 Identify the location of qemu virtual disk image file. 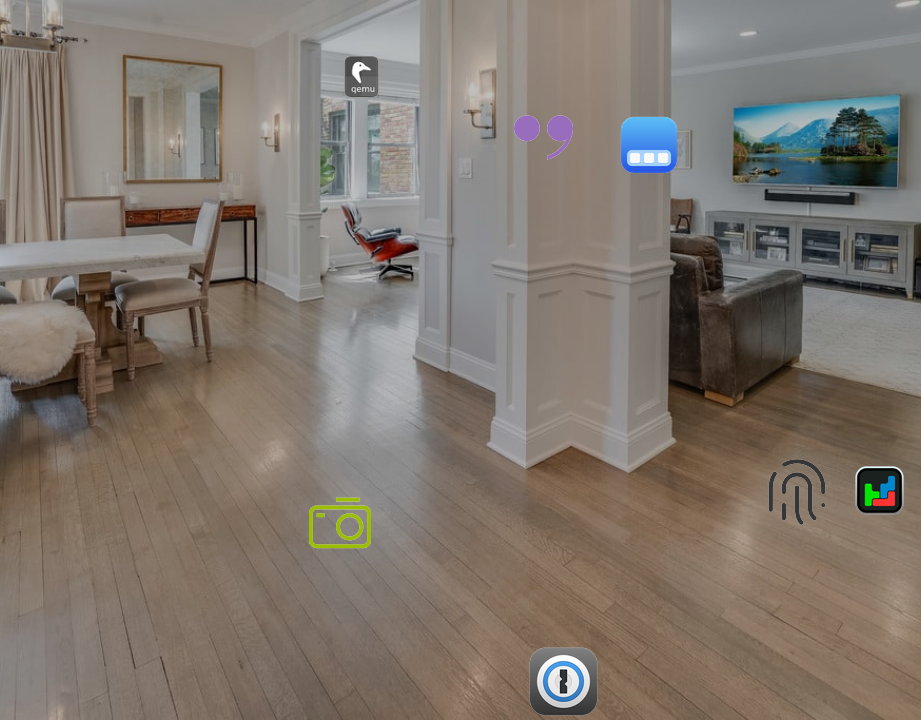
(361, 76).